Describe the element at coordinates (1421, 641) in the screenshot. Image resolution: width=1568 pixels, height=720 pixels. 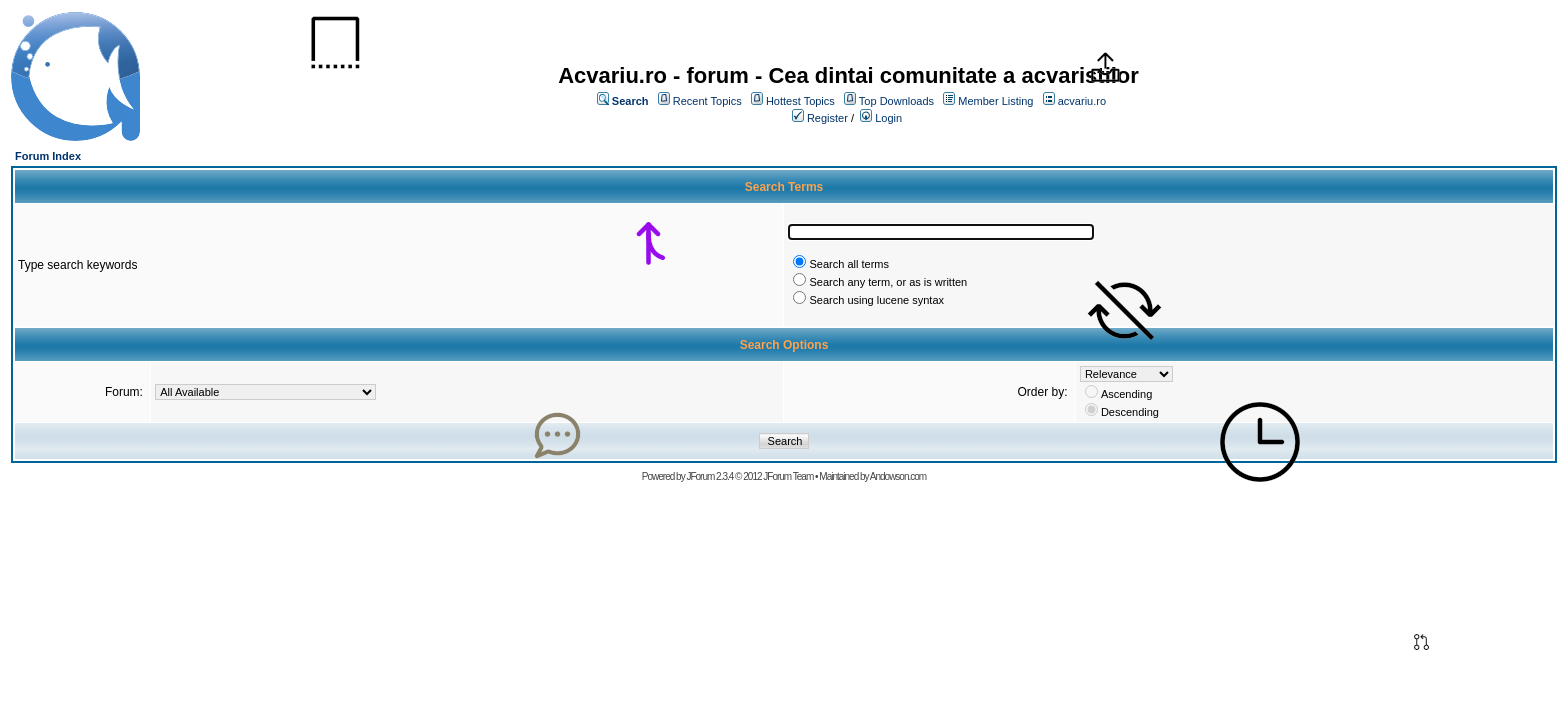
I see `create a new pull request` at that location.